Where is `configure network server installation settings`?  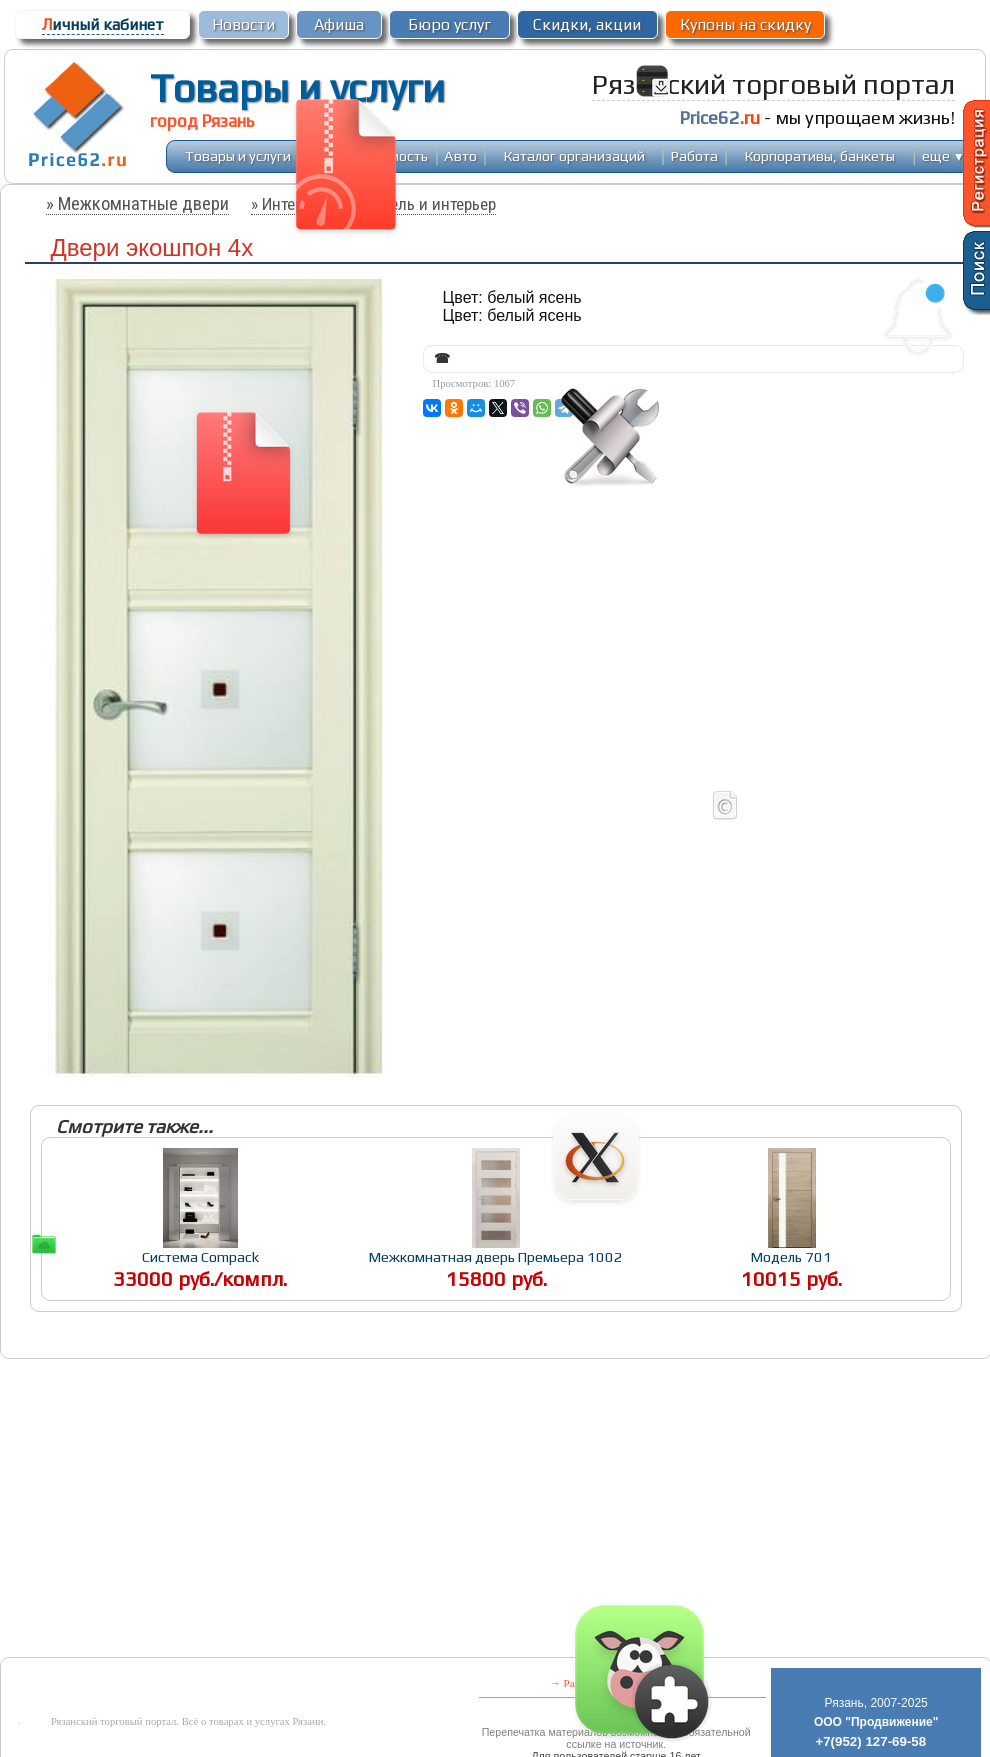 configure network server installation settings is located at coordinates (652, 81).